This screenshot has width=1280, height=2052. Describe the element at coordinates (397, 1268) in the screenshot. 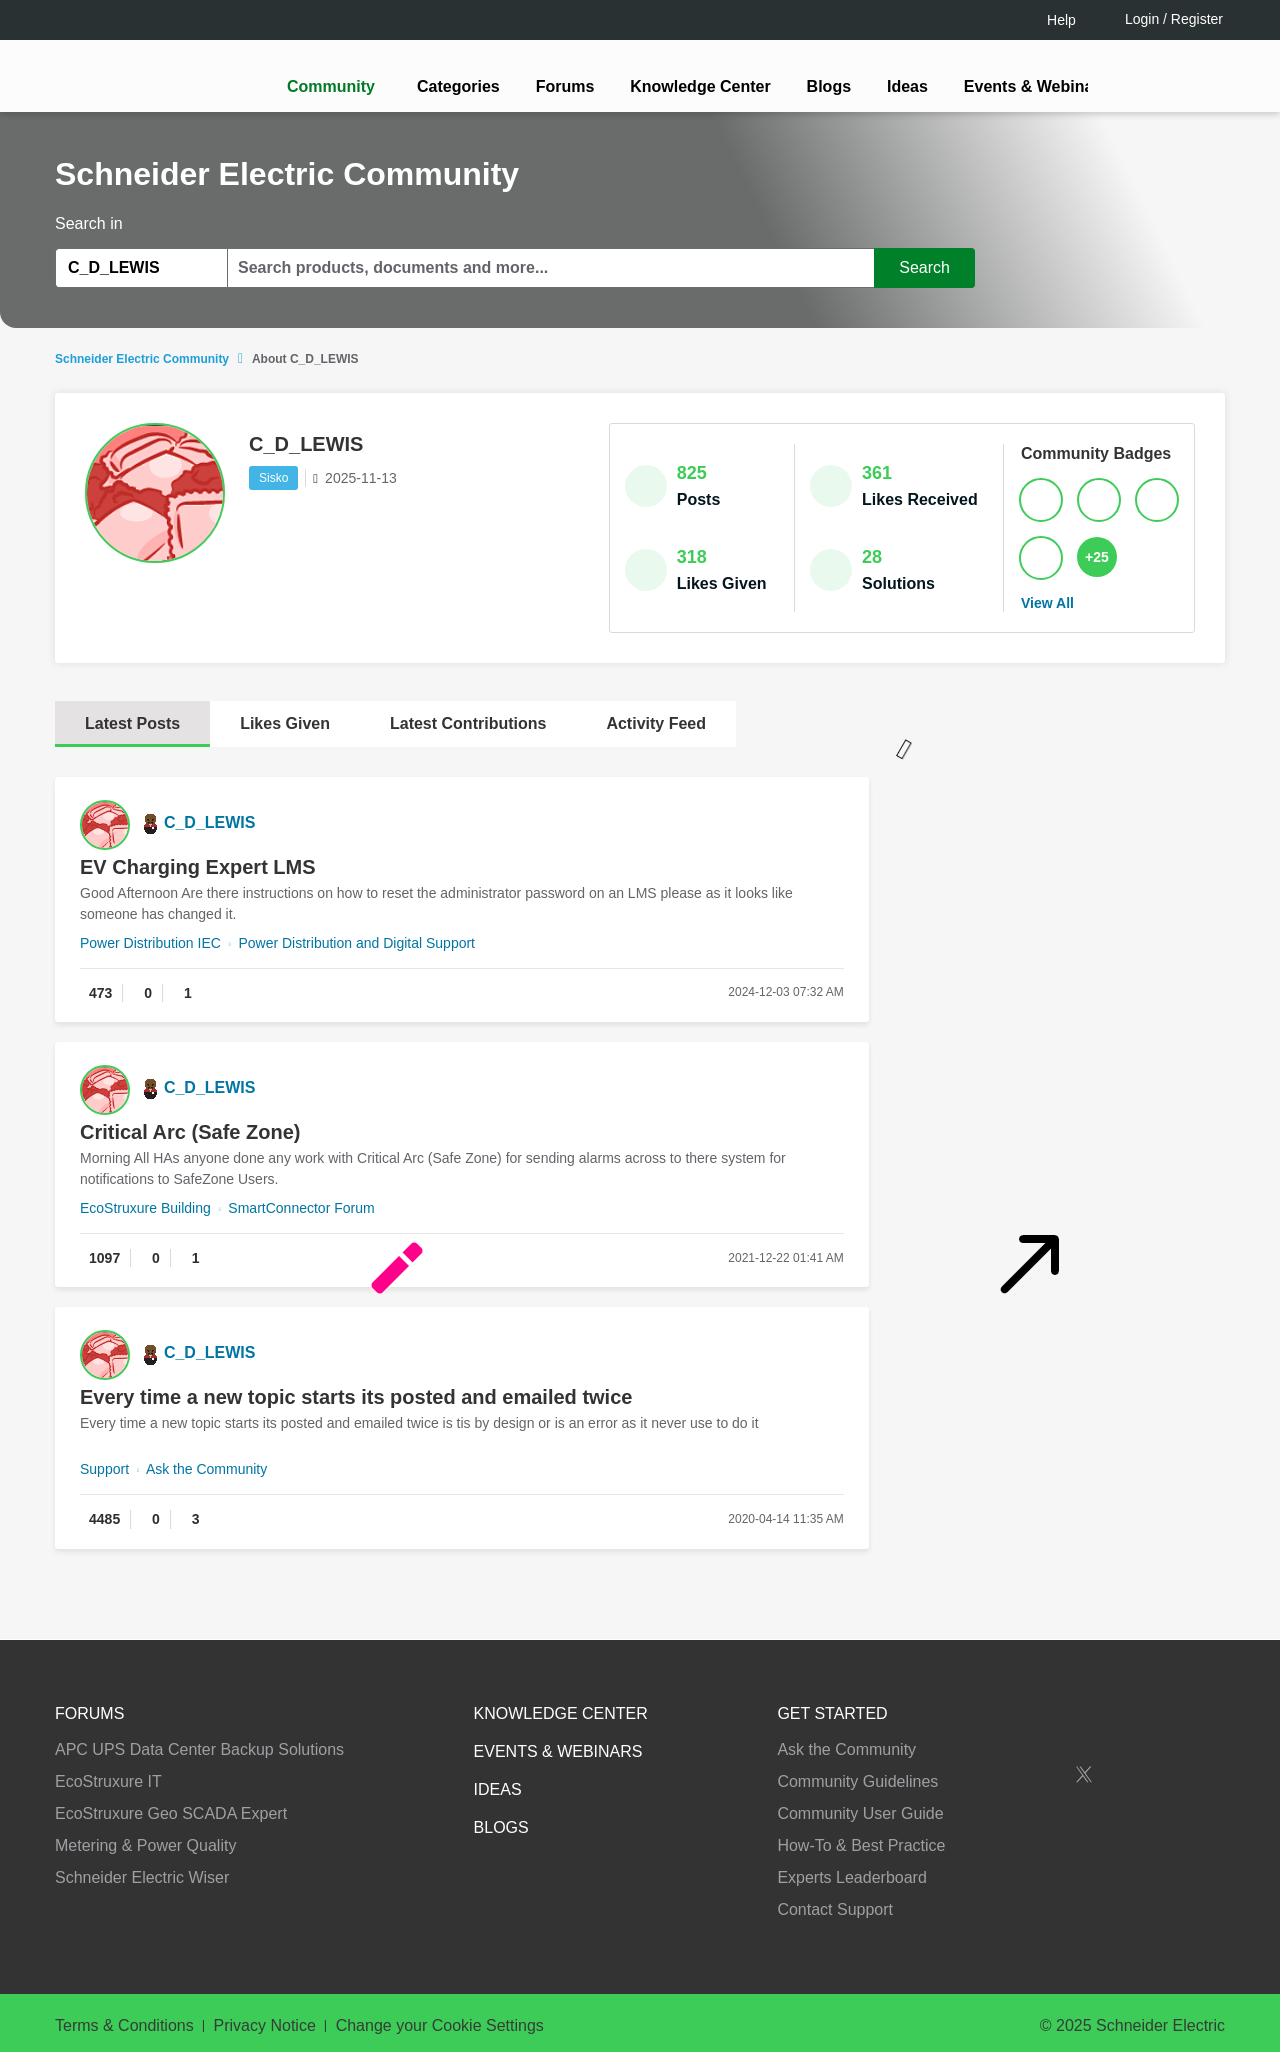

I see `apply automatic enhancements or effects` at that location.